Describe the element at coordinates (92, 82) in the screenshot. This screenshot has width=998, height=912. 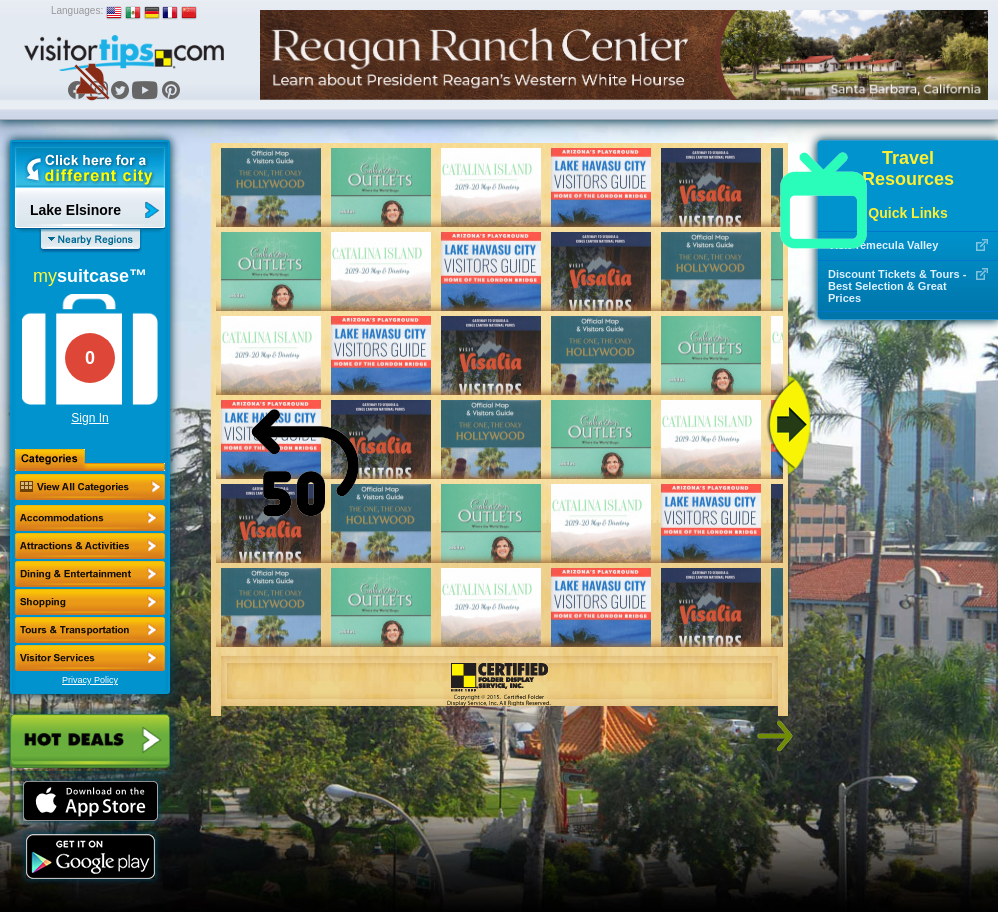
I see `mute notifications` at that location.